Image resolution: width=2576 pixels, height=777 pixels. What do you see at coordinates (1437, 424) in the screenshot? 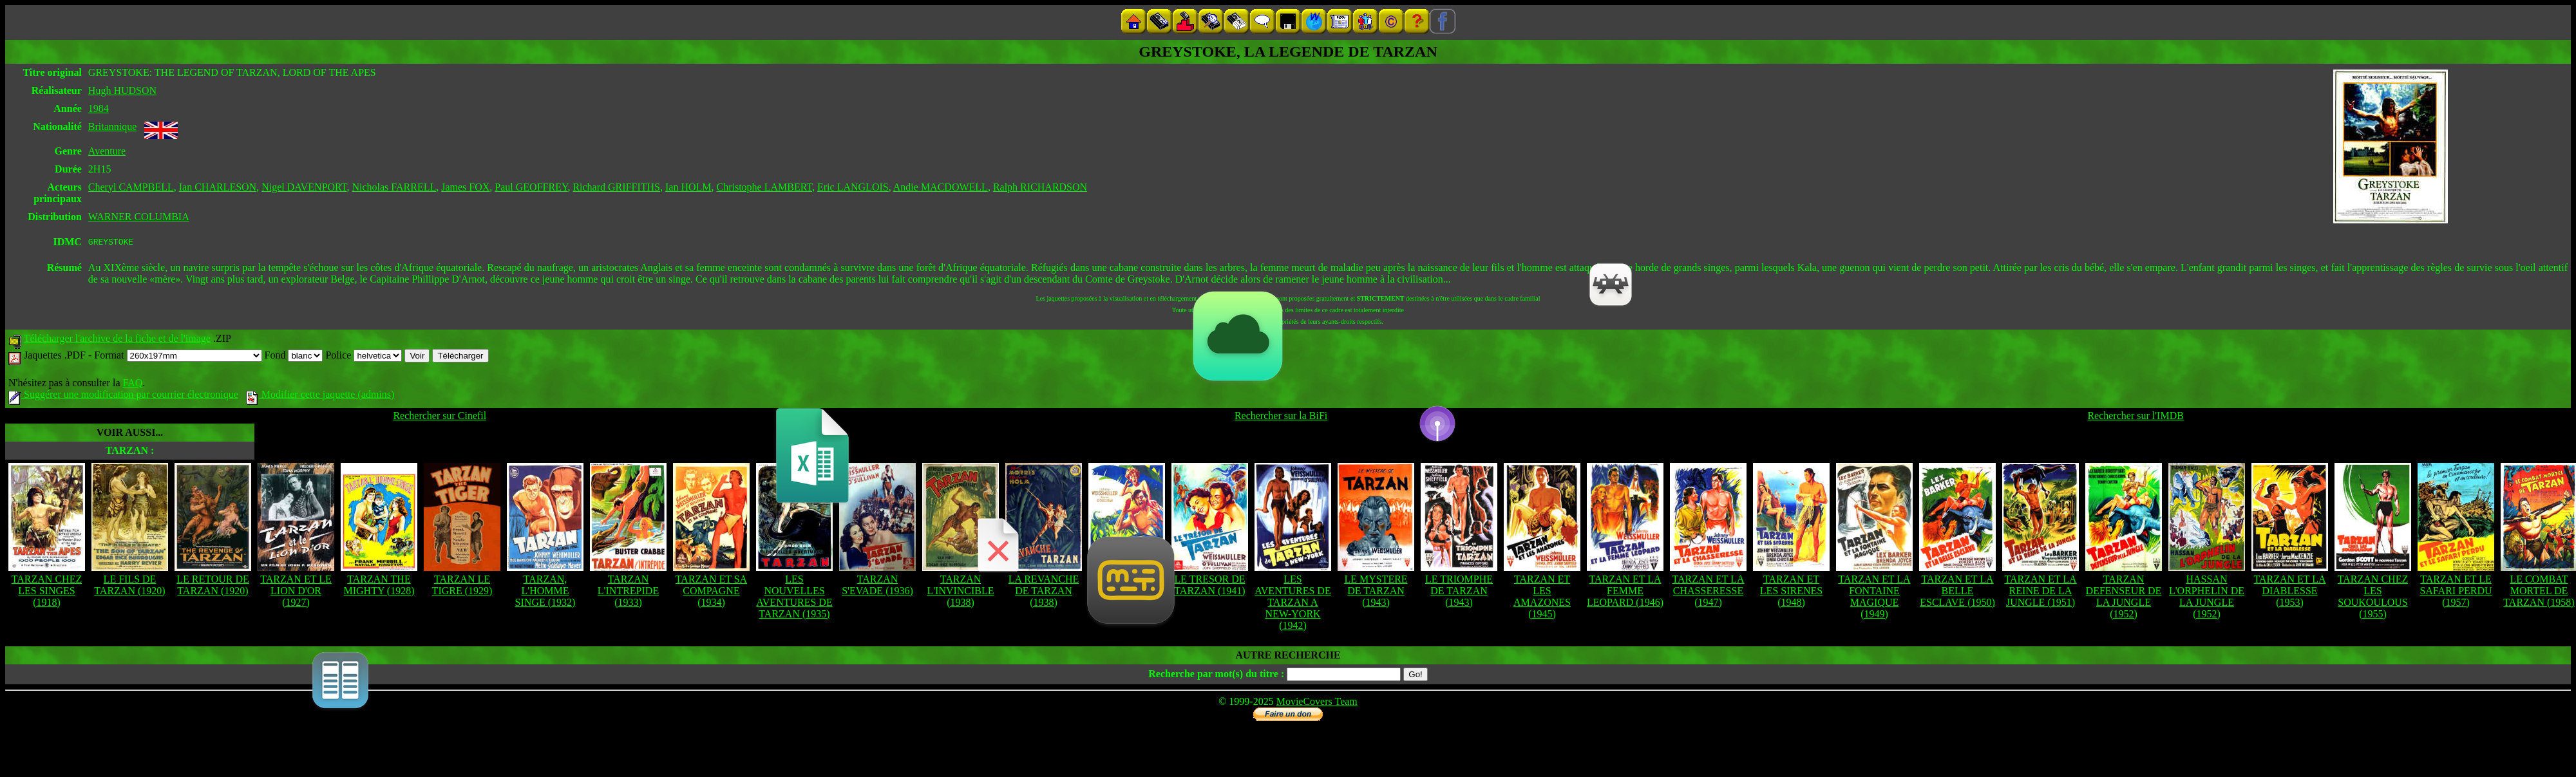
I see `open the podcasts app` at bounding box center [1437, 424].